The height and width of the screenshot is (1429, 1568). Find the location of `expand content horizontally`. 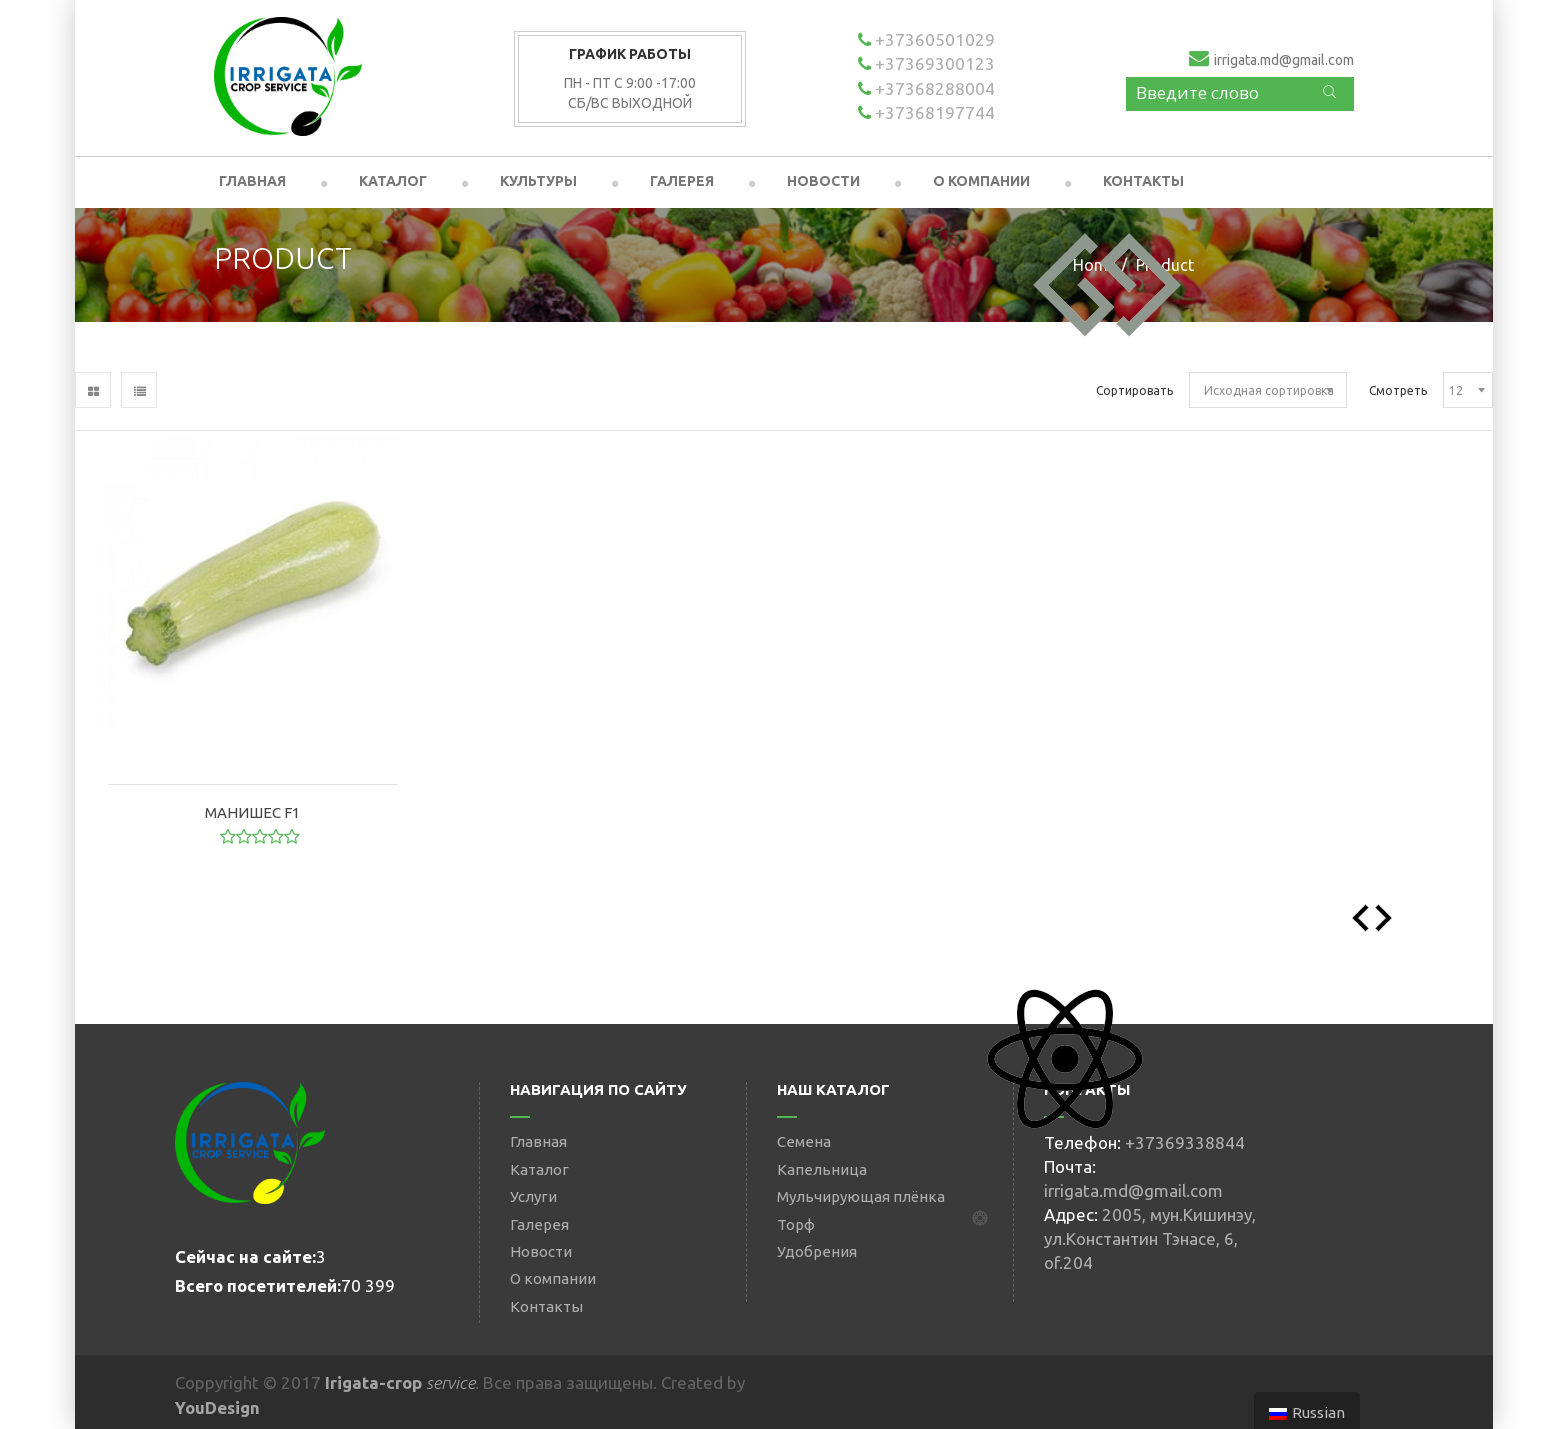

expand content horizontally is located at coordinates (1372, 918).